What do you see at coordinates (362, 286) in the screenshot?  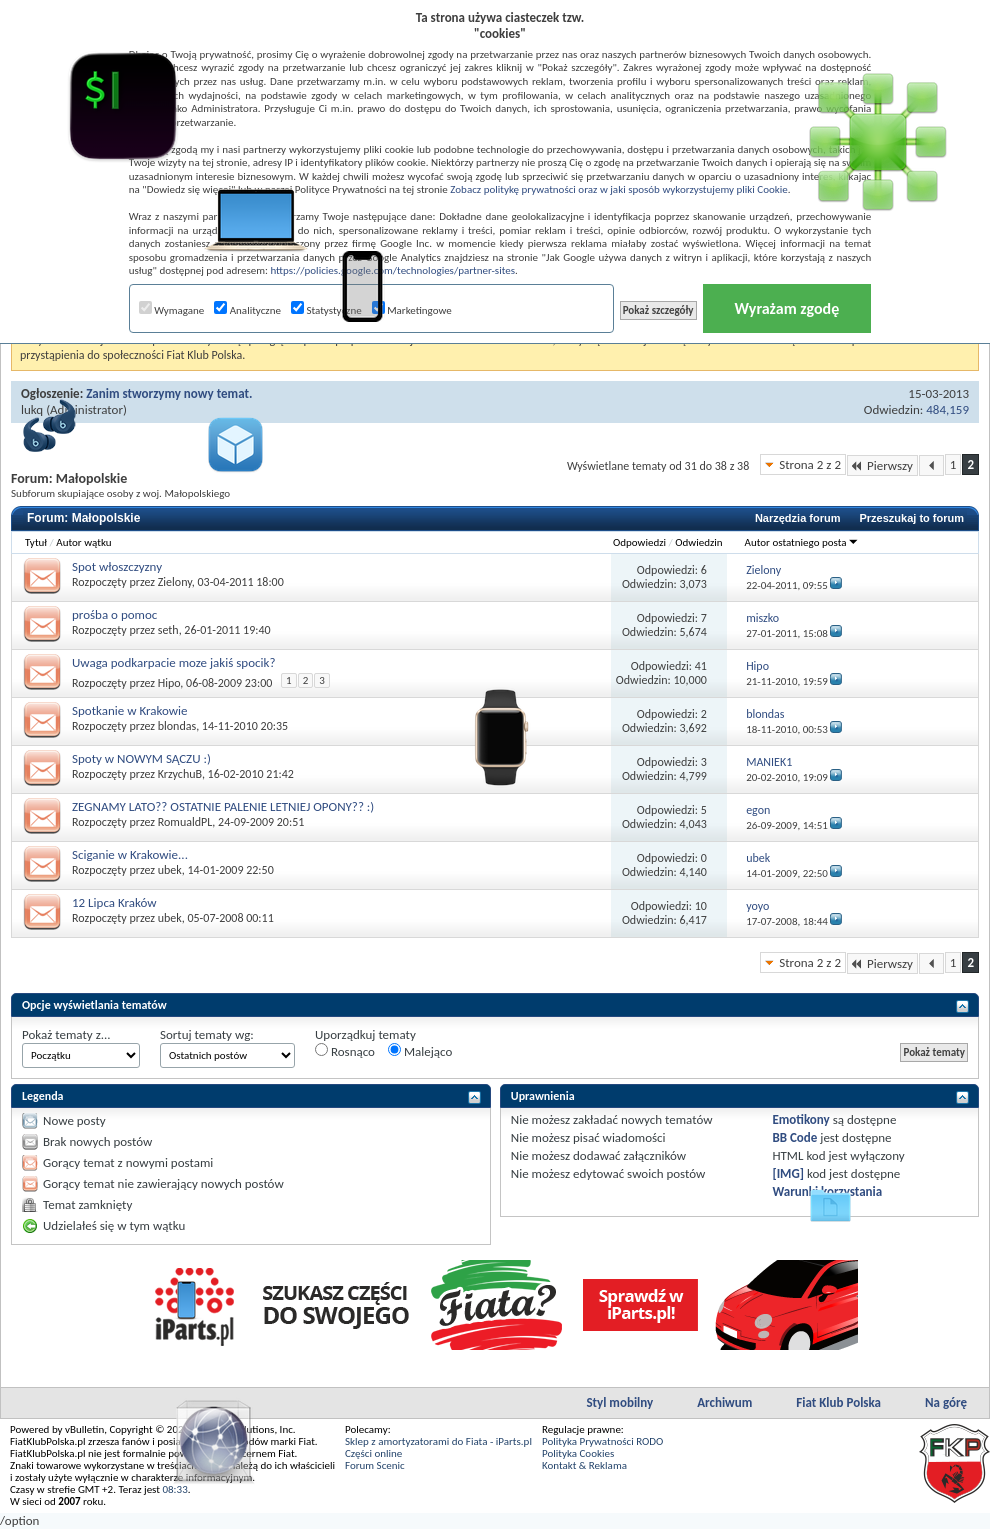 I see `iPhone with Face ID in device sidebar` at bounding box center [362, 286].